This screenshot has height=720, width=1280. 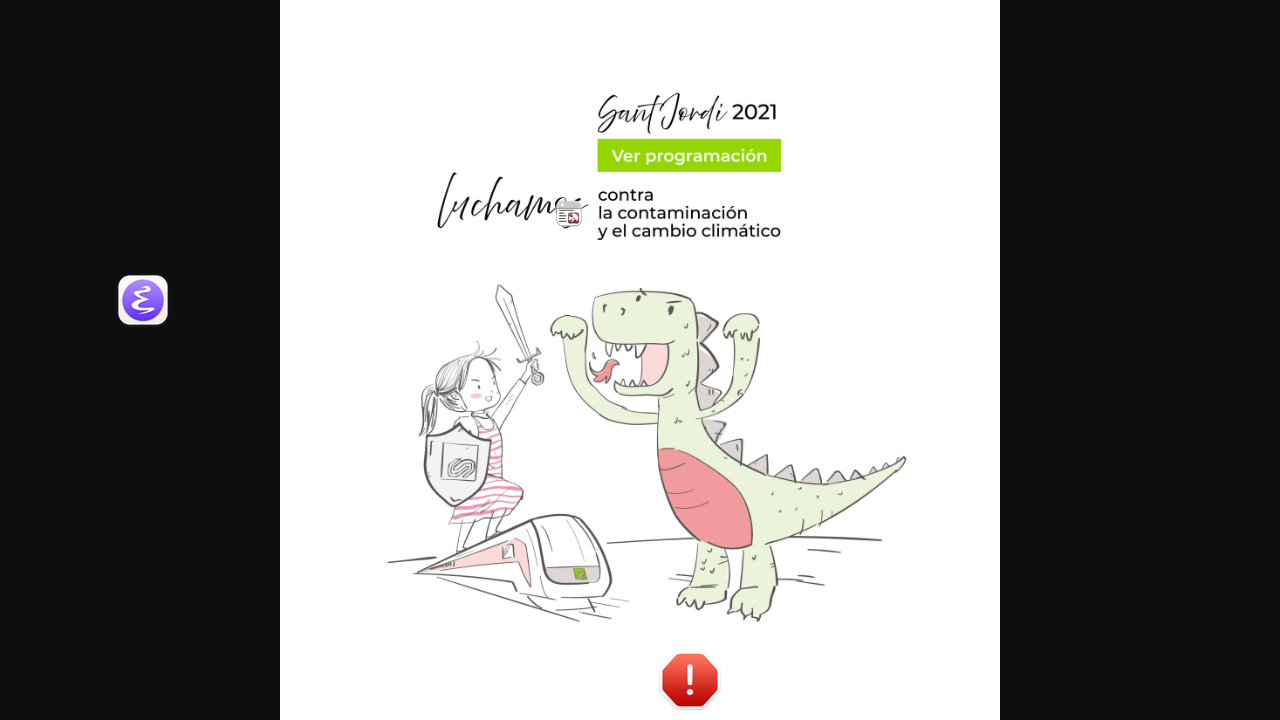 What do you see at coordinates (690, 680) in the screenshot?
I see `indicates a critical error or warning that requires attention` at bounding box center [690, 680].